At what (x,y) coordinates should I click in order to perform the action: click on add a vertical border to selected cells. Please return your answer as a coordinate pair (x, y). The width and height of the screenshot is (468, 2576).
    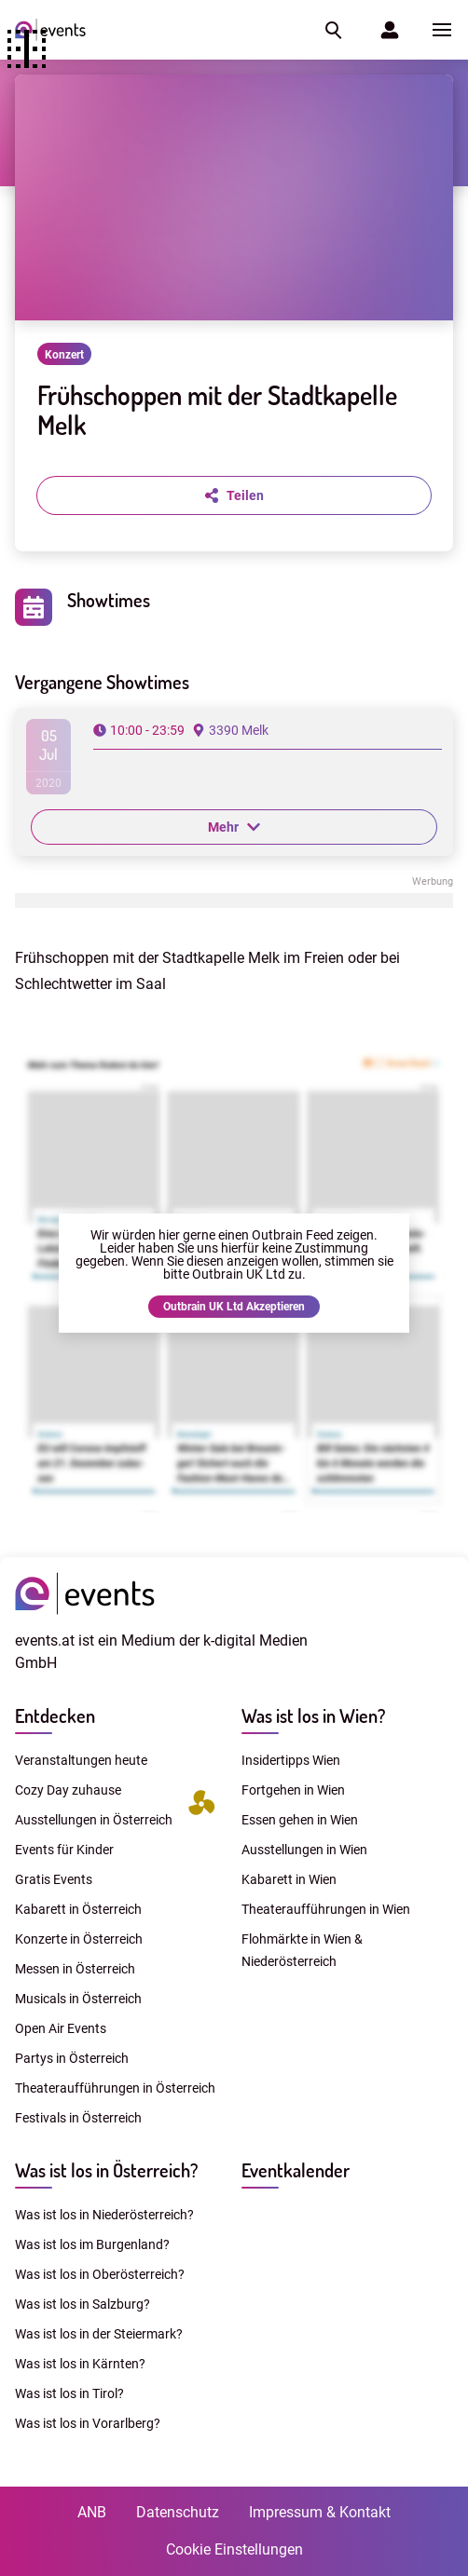
    Looking at the image, I should click on (26, 48).